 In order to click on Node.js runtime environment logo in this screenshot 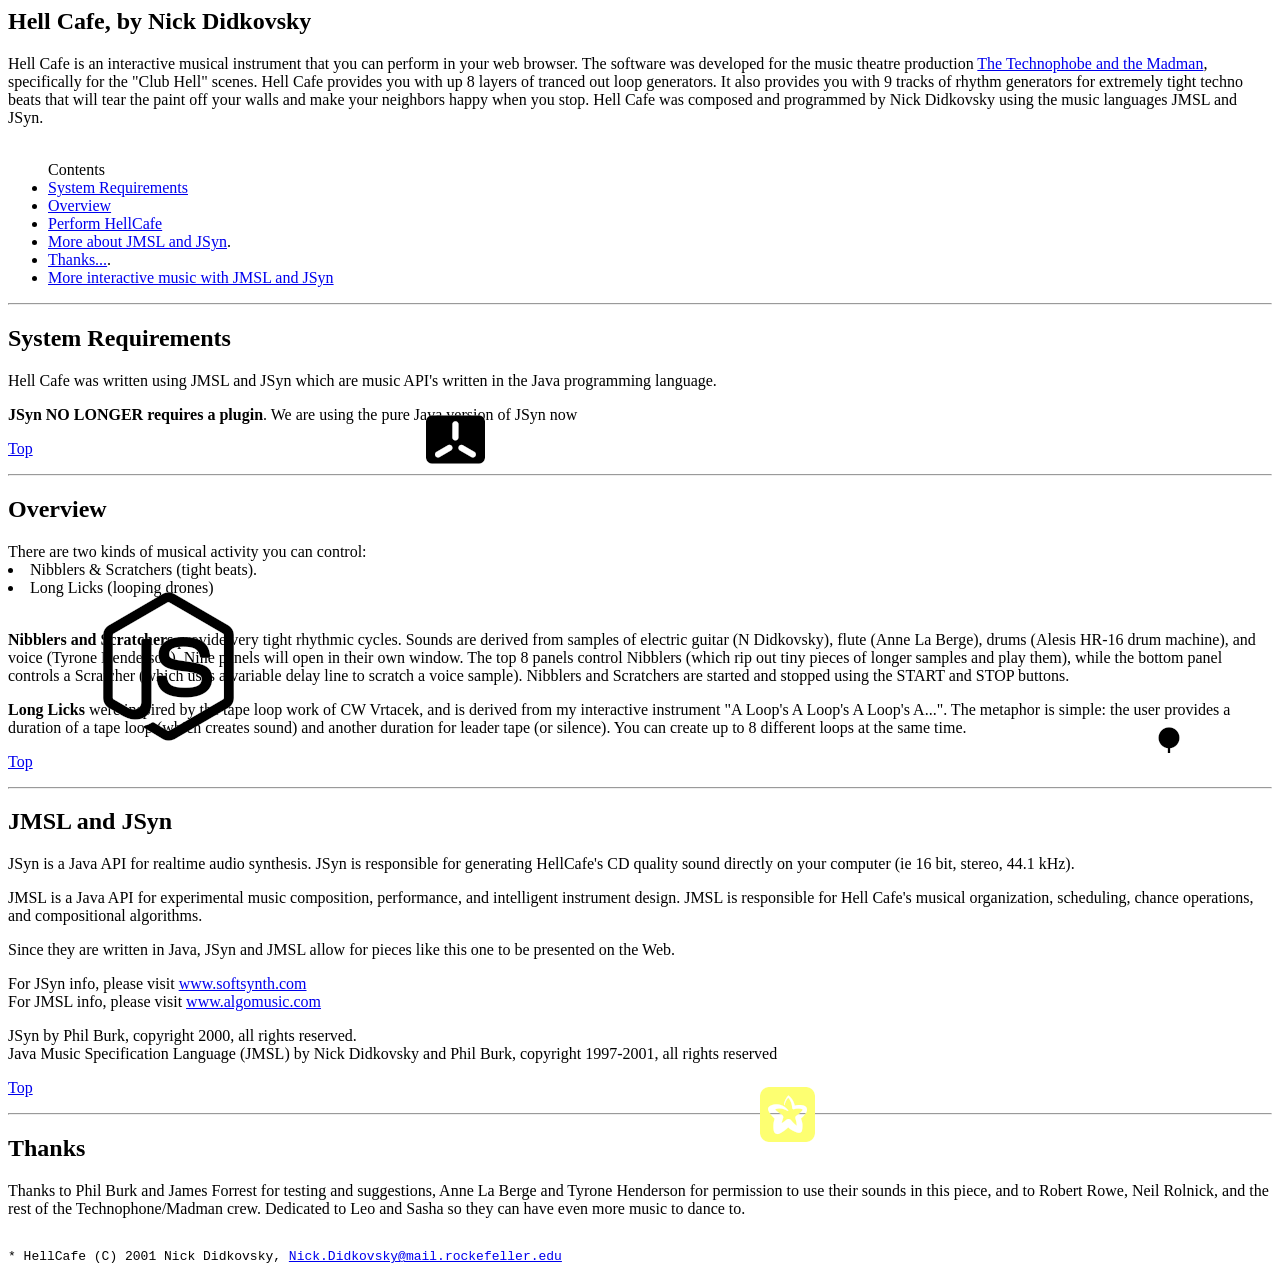, I will do `click(168, 666)`.